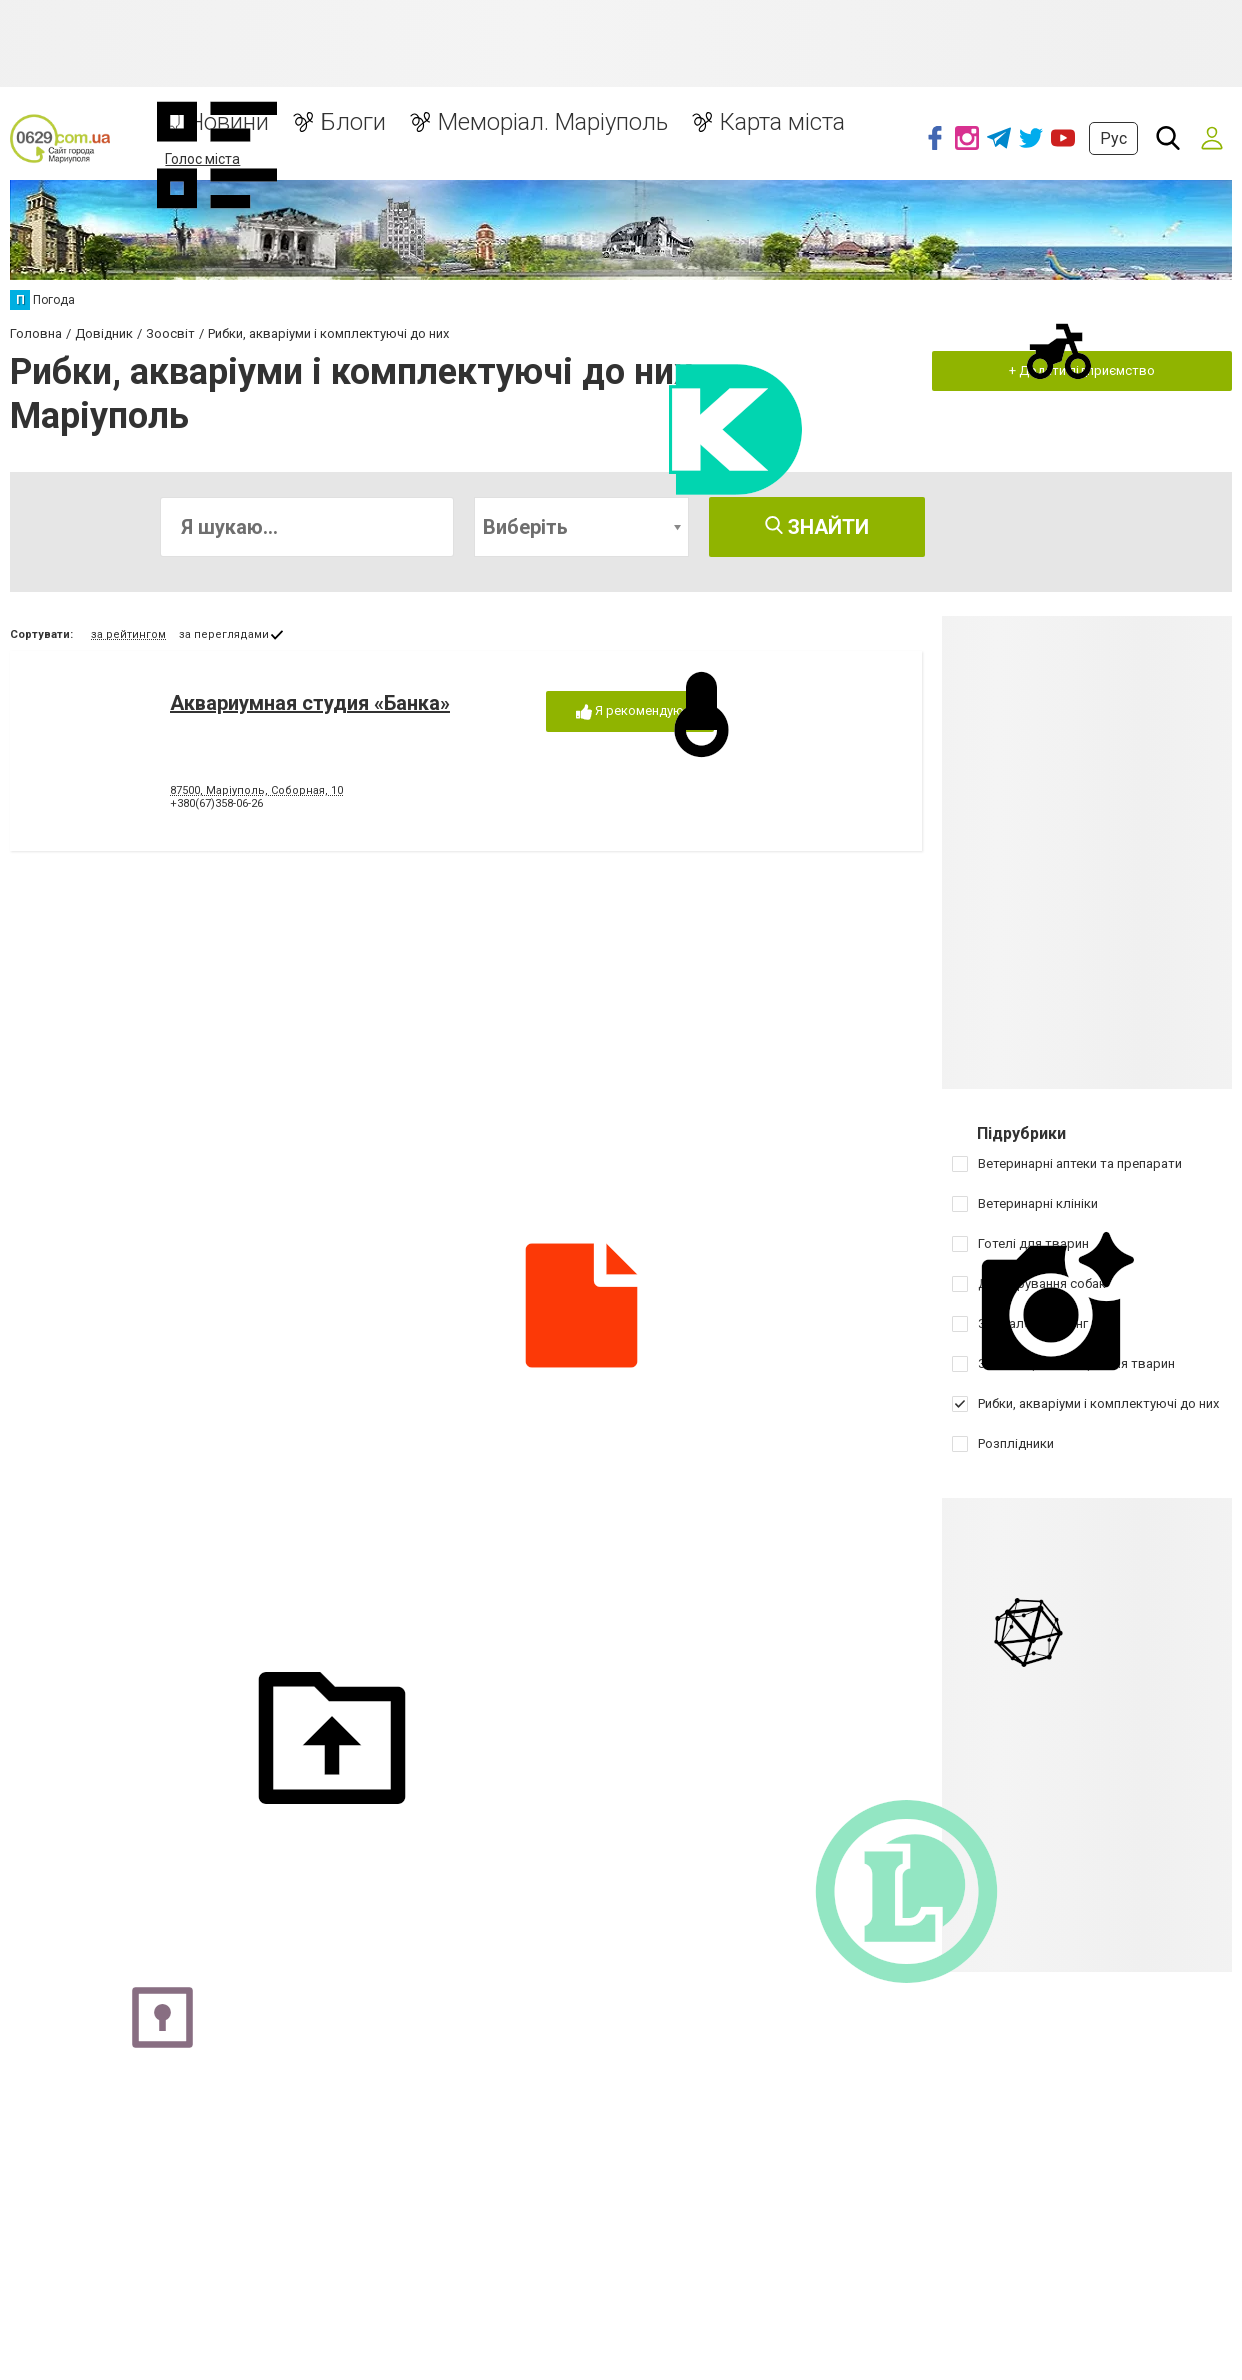  I want to click on upload files to a folder, so click(332, 1738).